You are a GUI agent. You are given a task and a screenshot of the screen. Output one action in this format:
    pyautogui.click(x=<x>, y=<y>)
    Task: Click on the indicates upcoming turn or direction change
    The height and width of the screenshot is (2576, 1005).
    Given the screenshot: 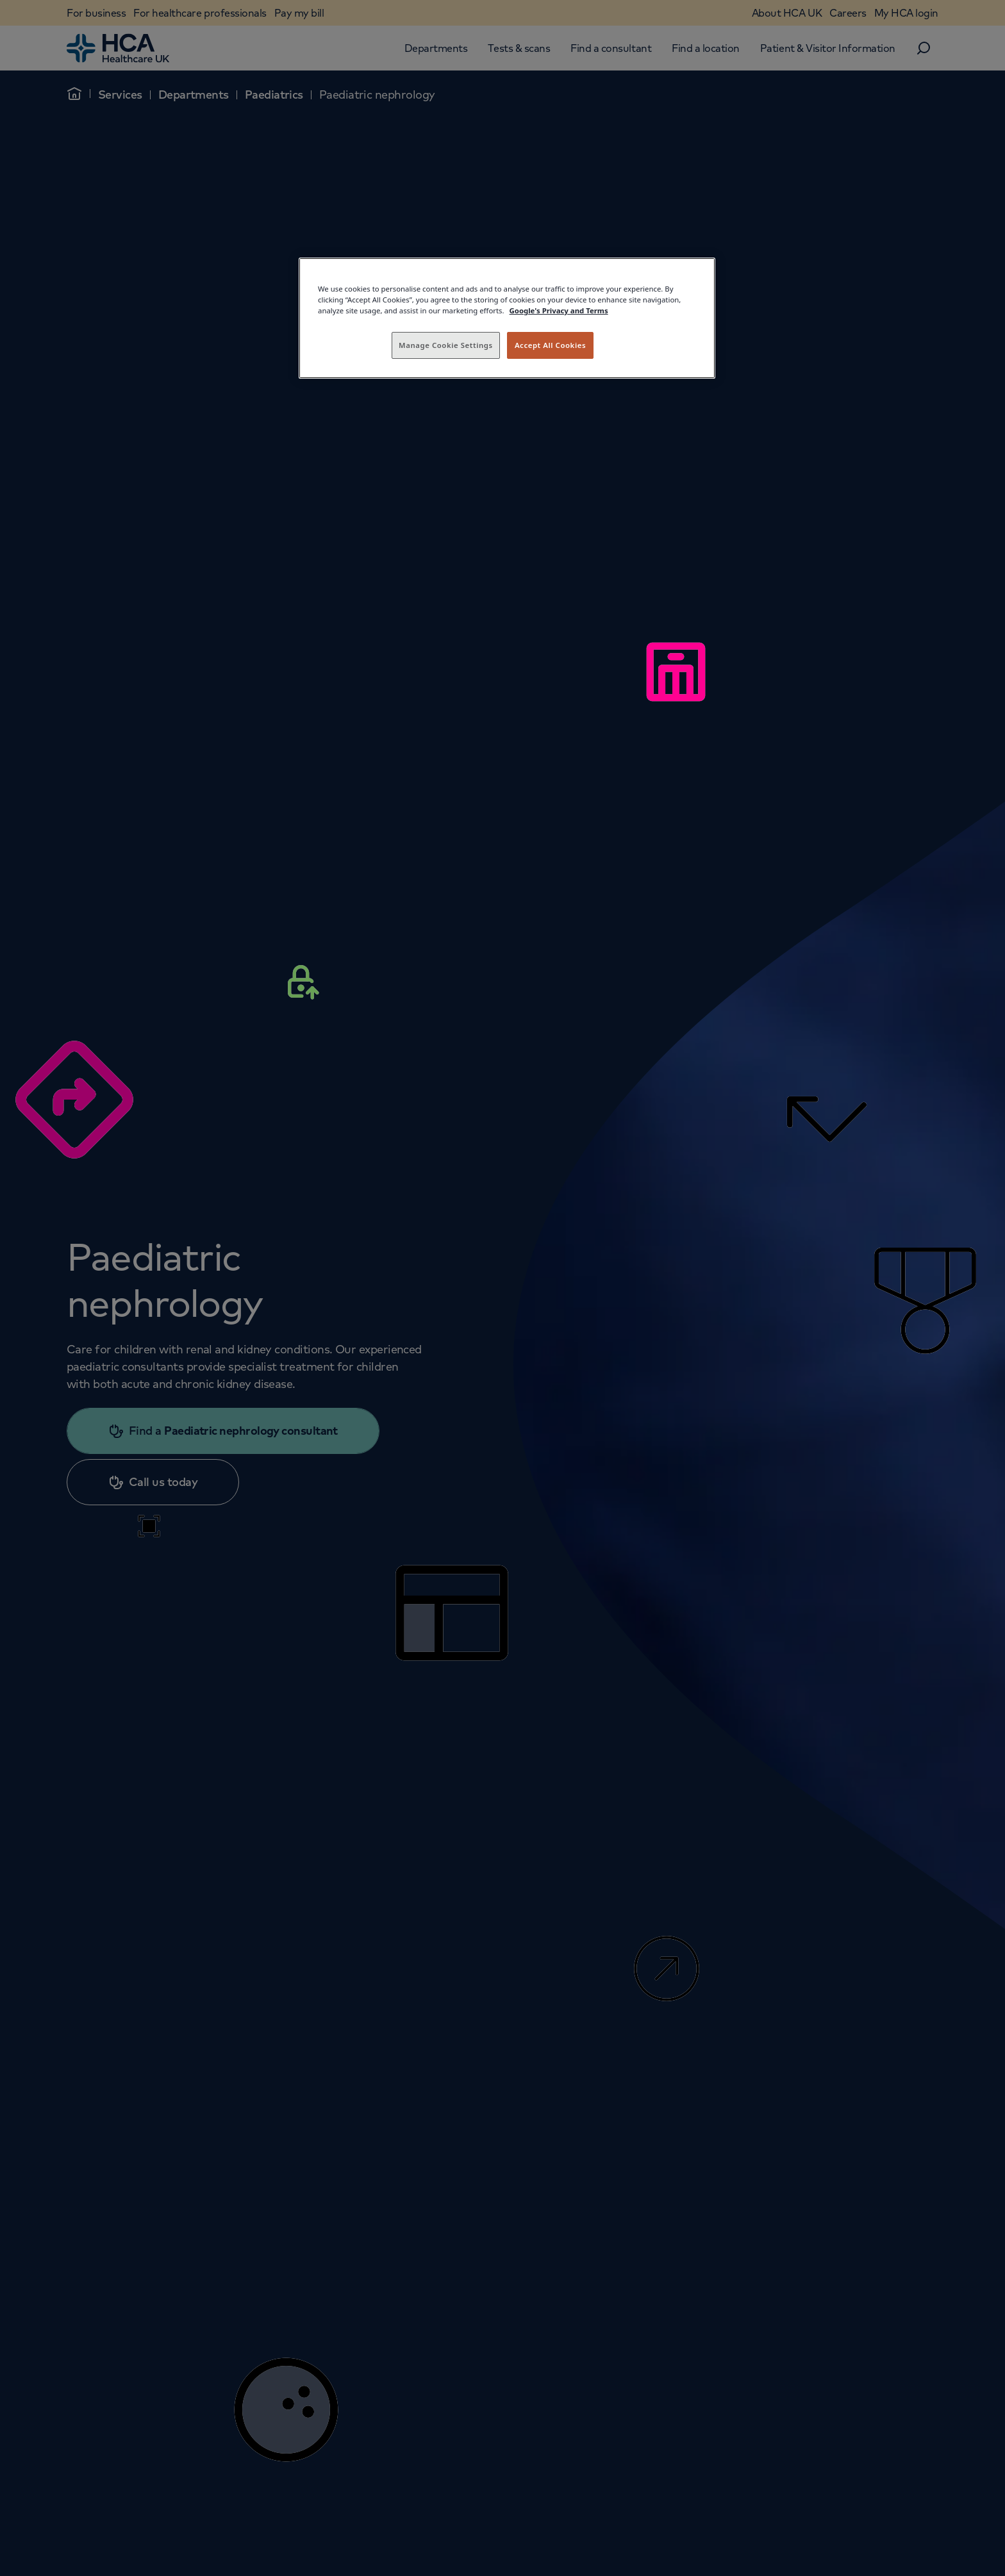 What is the action you would take?
    pyautogui.click(x=74, y=1100)
    